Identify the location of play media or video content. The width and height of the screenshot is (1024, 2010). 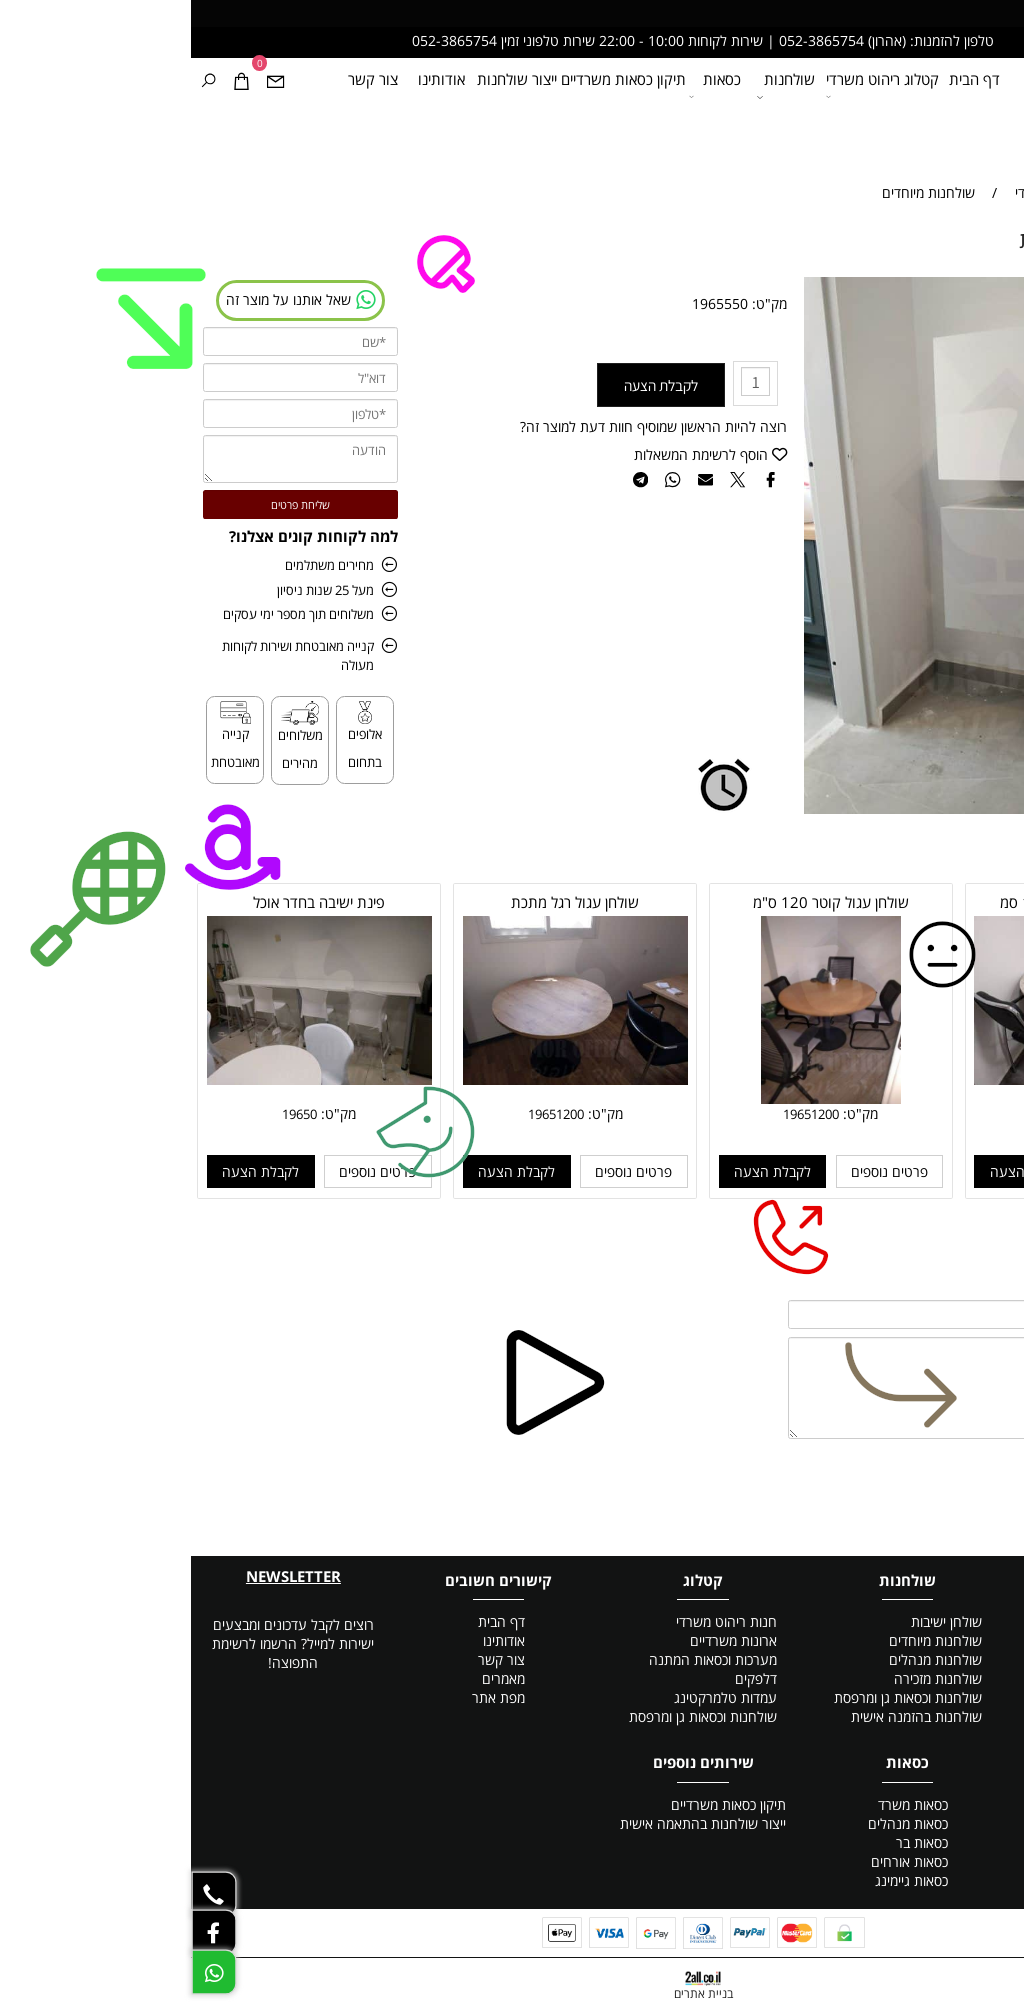
(554, 1382).